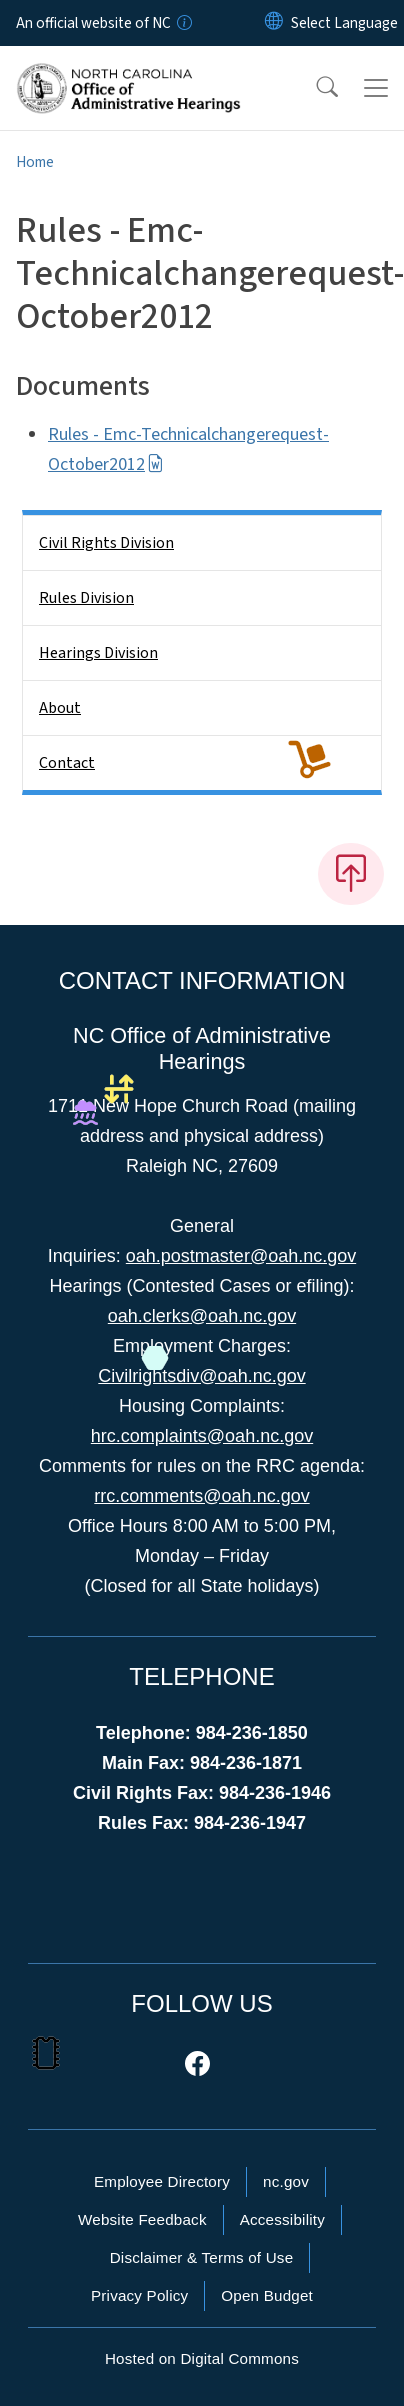 This screenshot has width=404, height=2406. I want to click on shipping or delivery in progress, so click(309, 759).